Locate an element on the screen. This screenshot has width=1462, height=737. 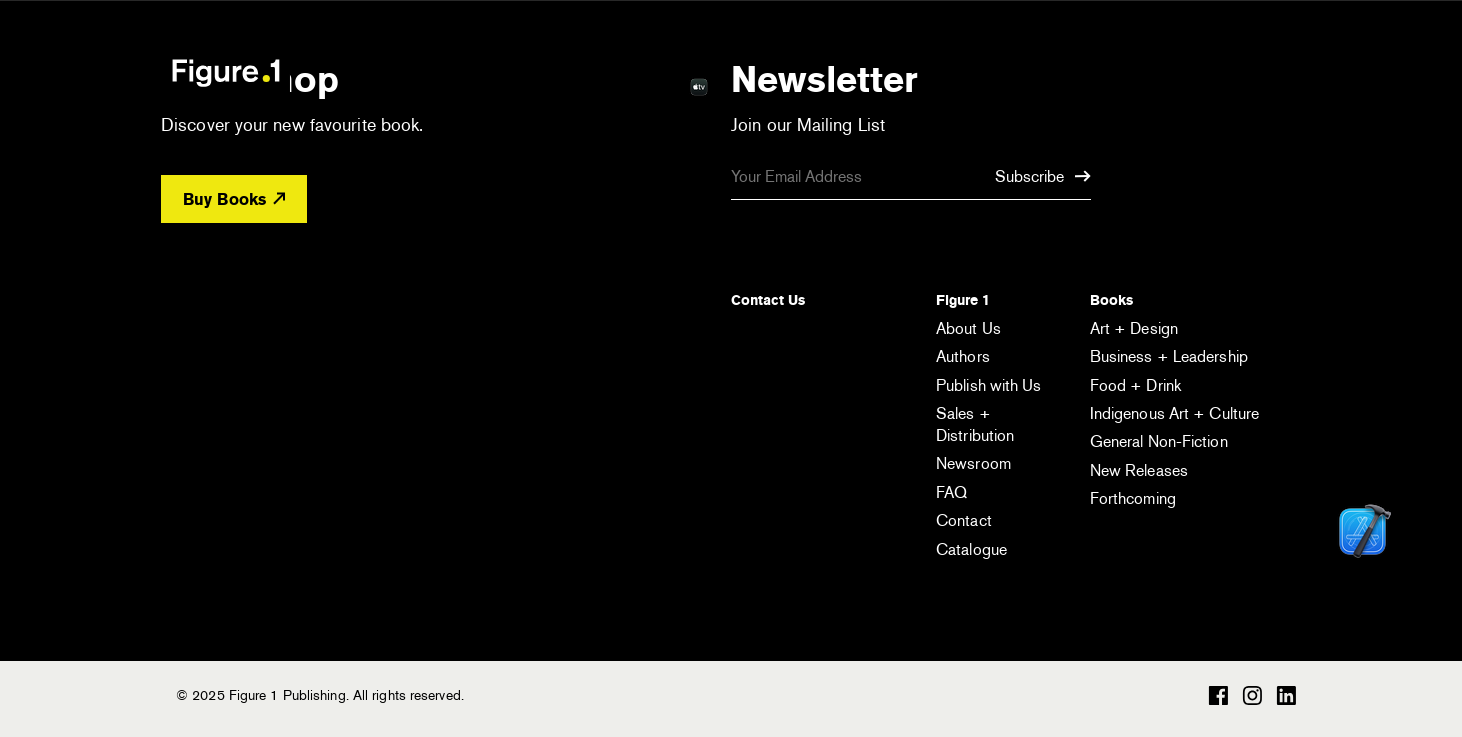
open the Apple TV app is located at coordinates (699, 87).